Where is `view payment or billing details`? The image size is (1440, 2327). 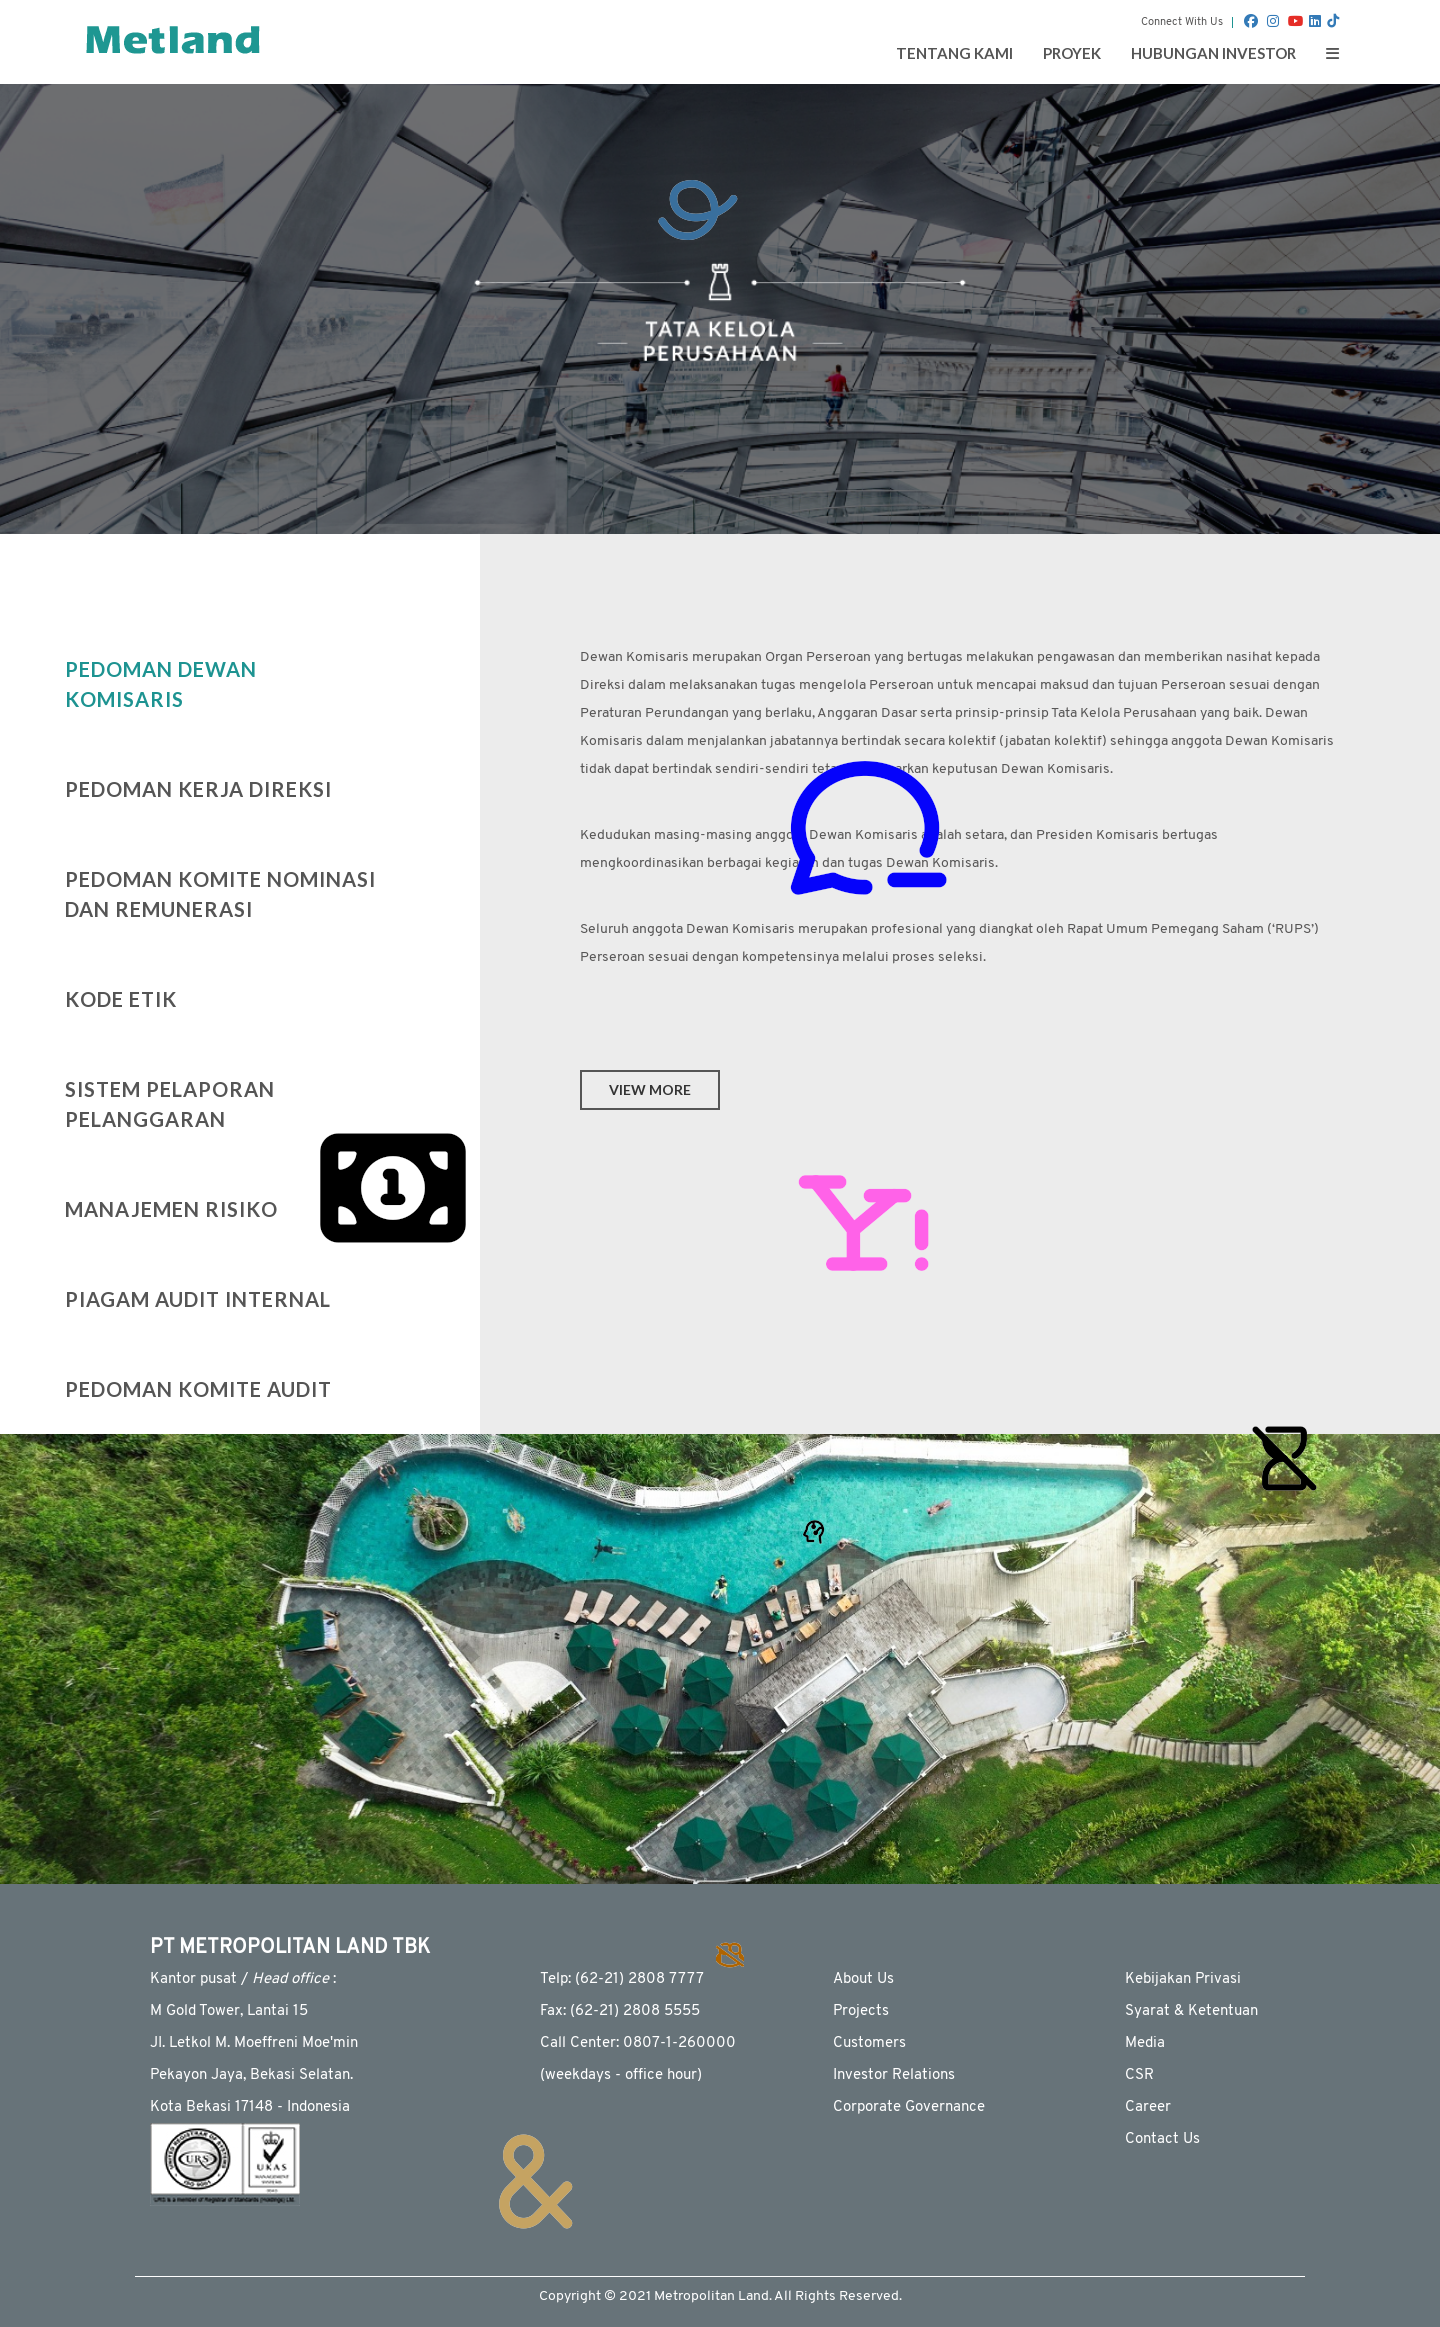 view payment or billing details is located at coordinates (393, 1188).